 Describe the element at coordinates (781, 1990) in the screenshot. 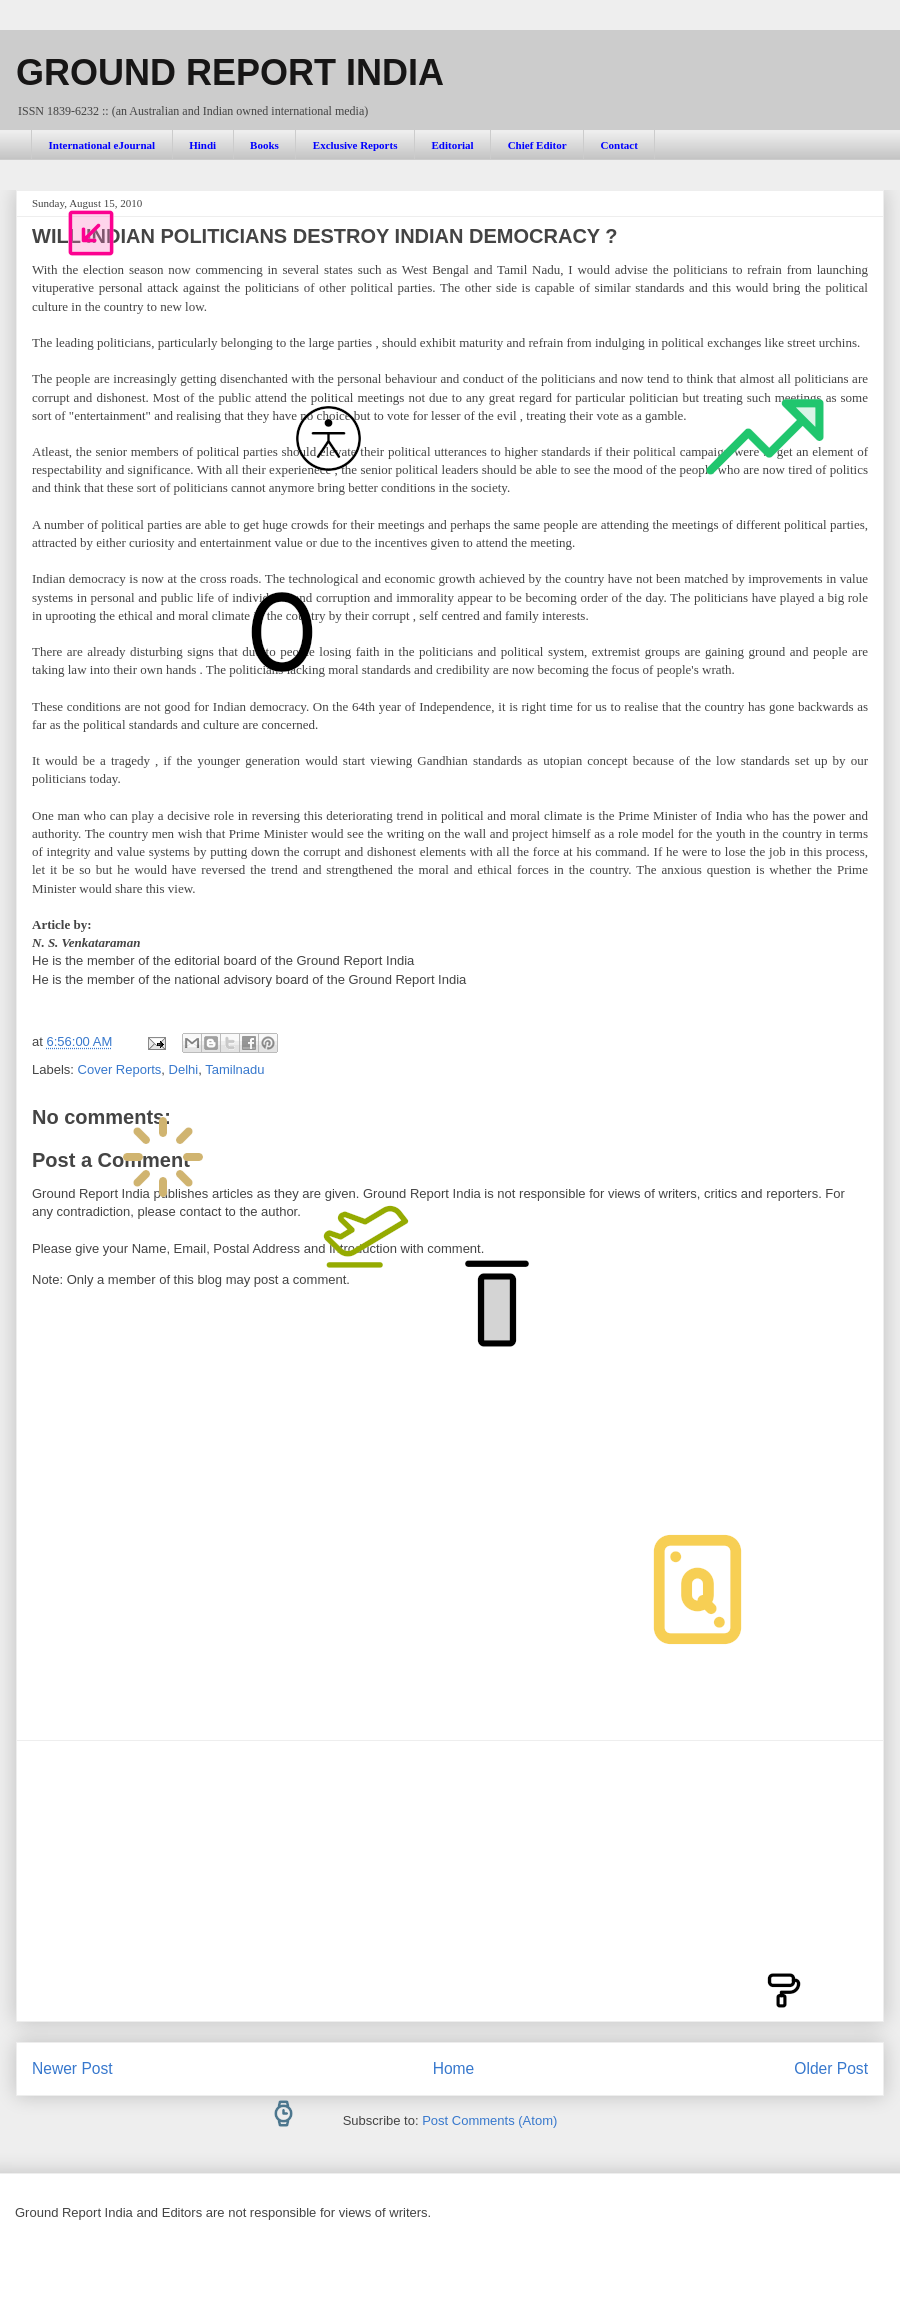

I see `access painting or drawing tools` at that location.